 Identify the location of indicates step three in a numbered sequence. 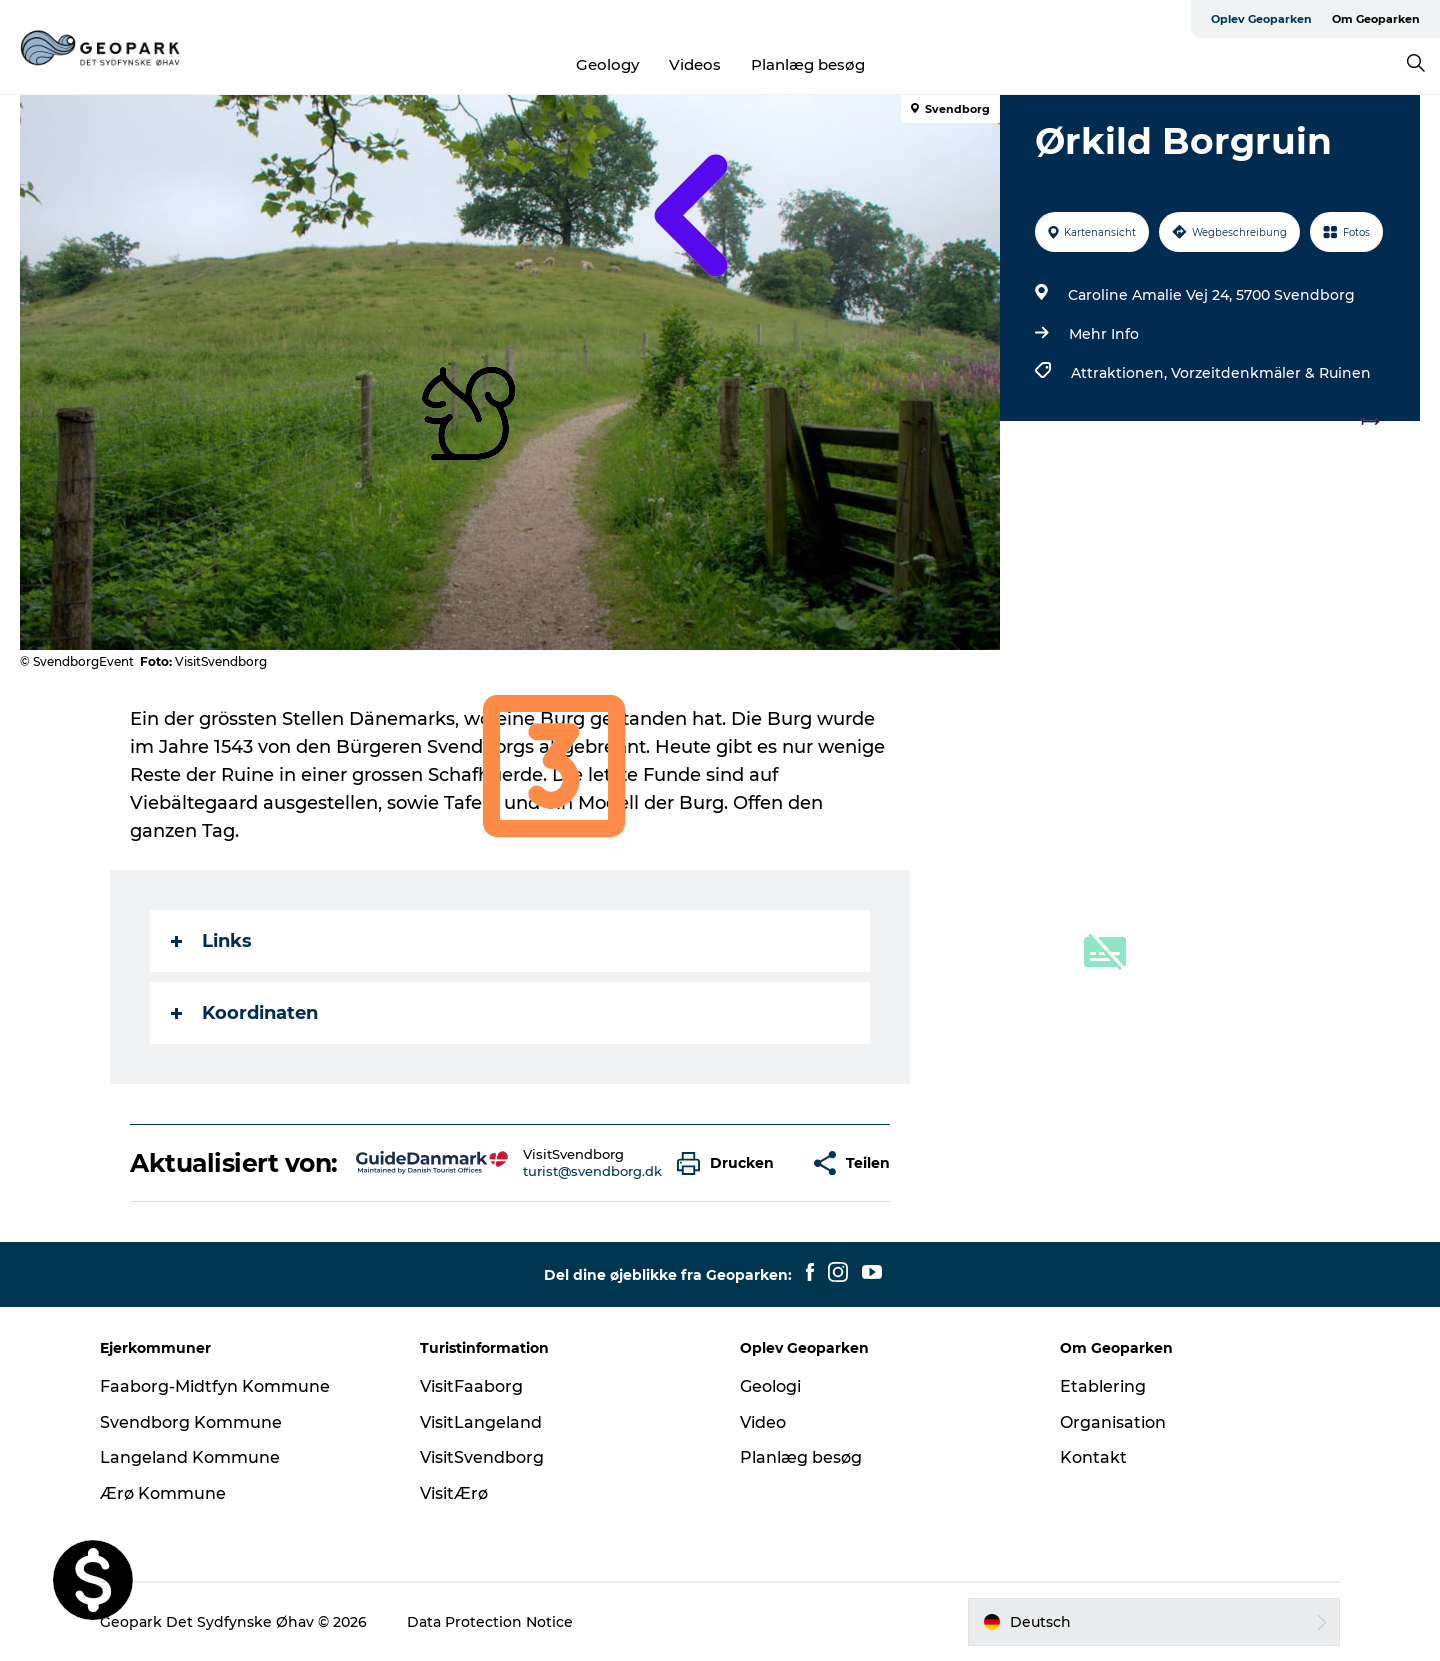
(554, 766).